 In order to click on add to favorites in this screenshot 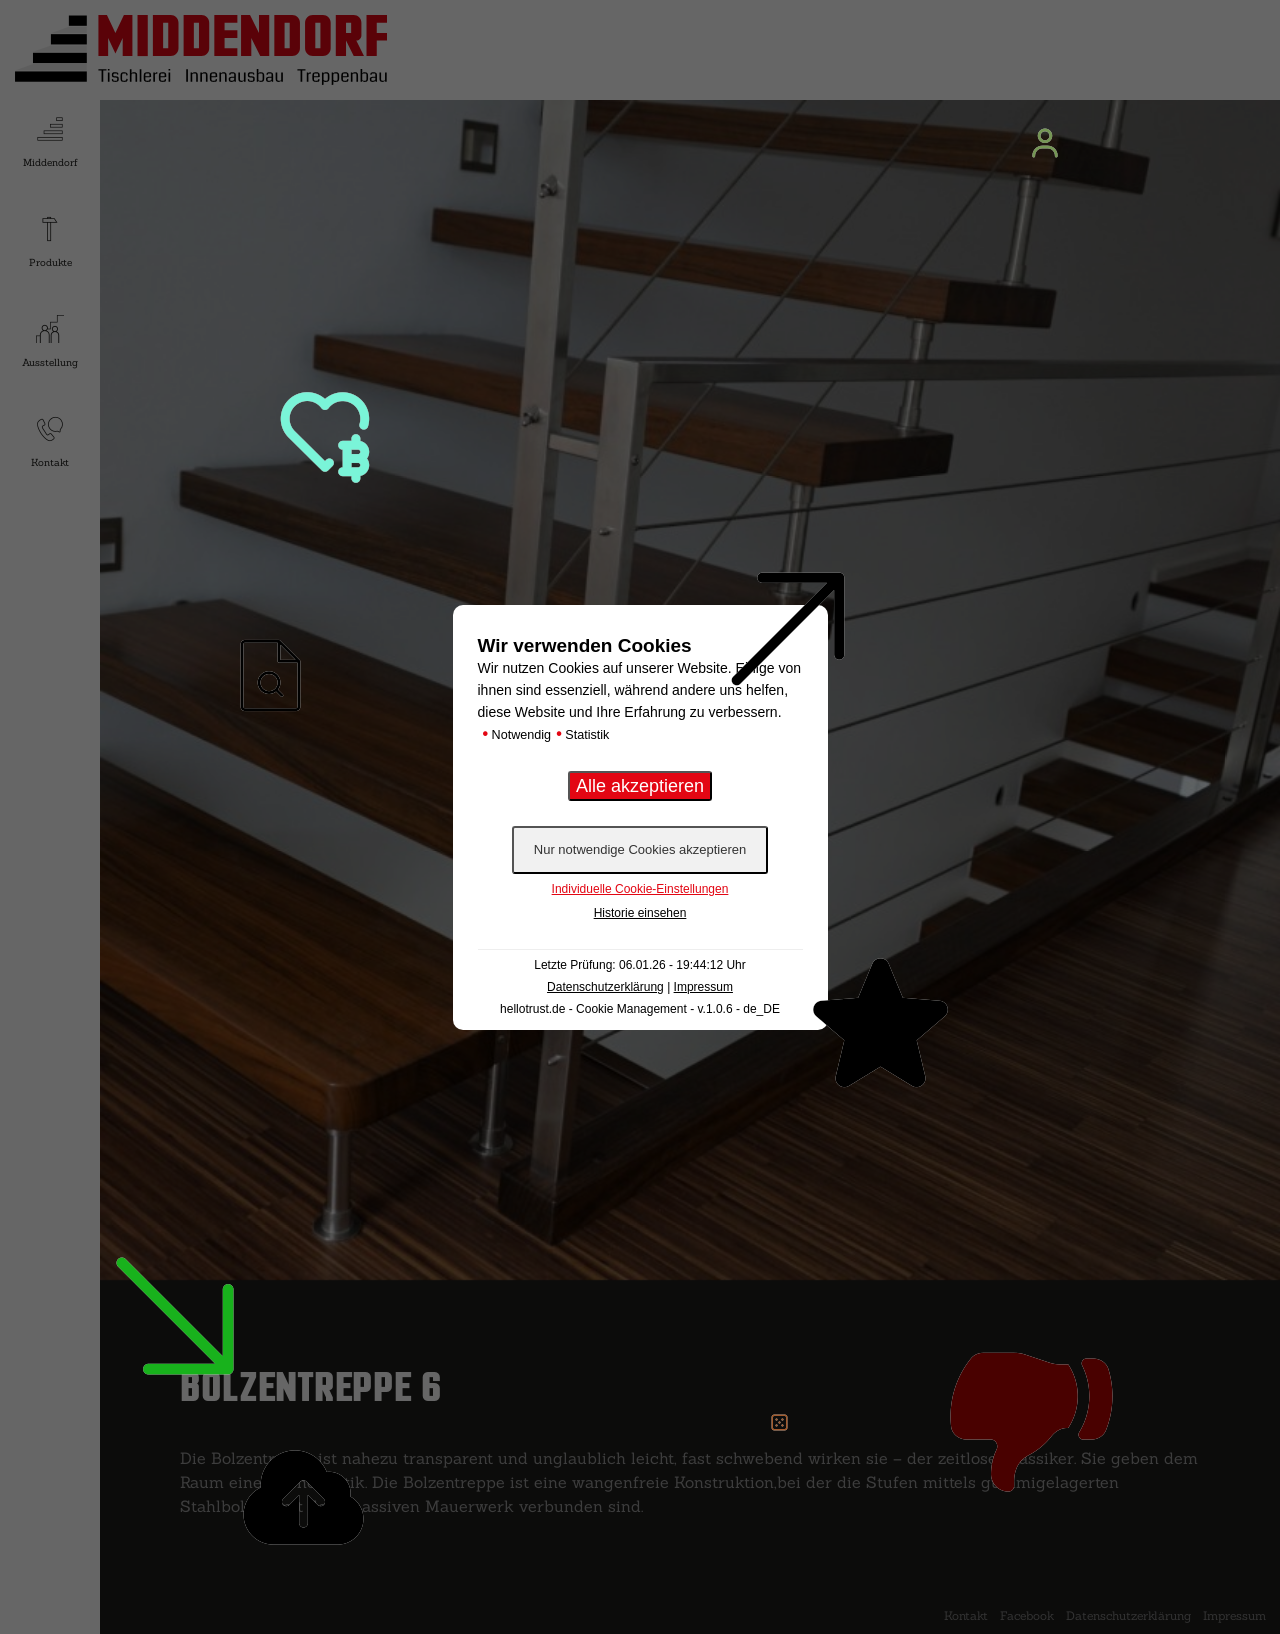, I will do `click(880, 1023)`.